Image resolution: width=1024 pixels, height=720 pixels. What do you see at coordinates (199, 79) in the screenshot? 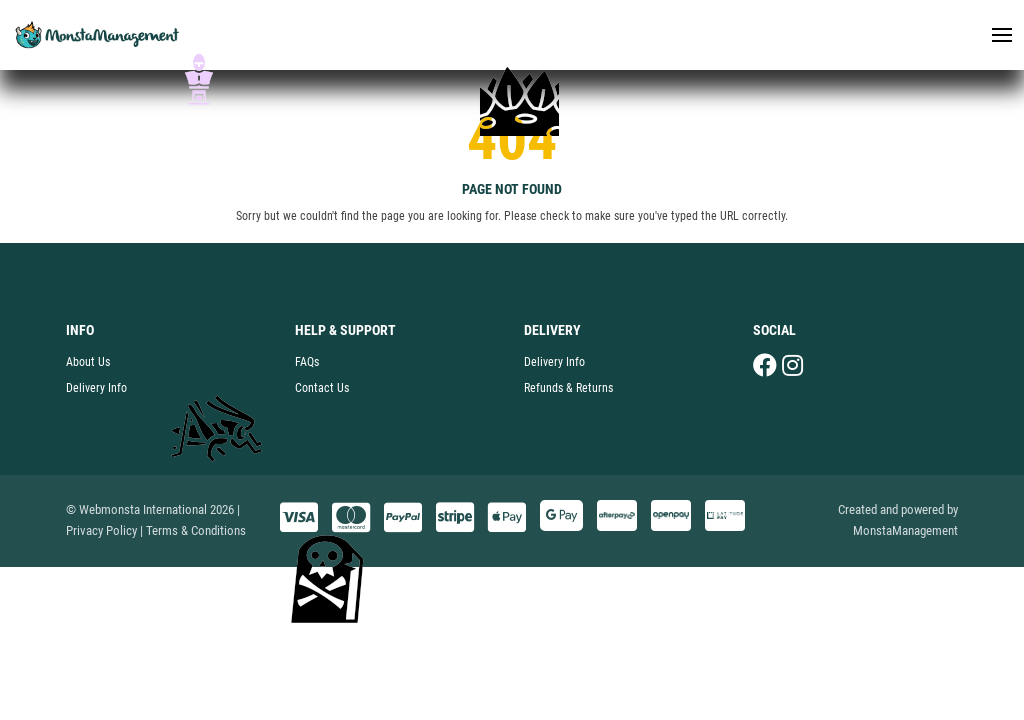
I see `view museum or gallery collection` at bounding box center [199, 79].